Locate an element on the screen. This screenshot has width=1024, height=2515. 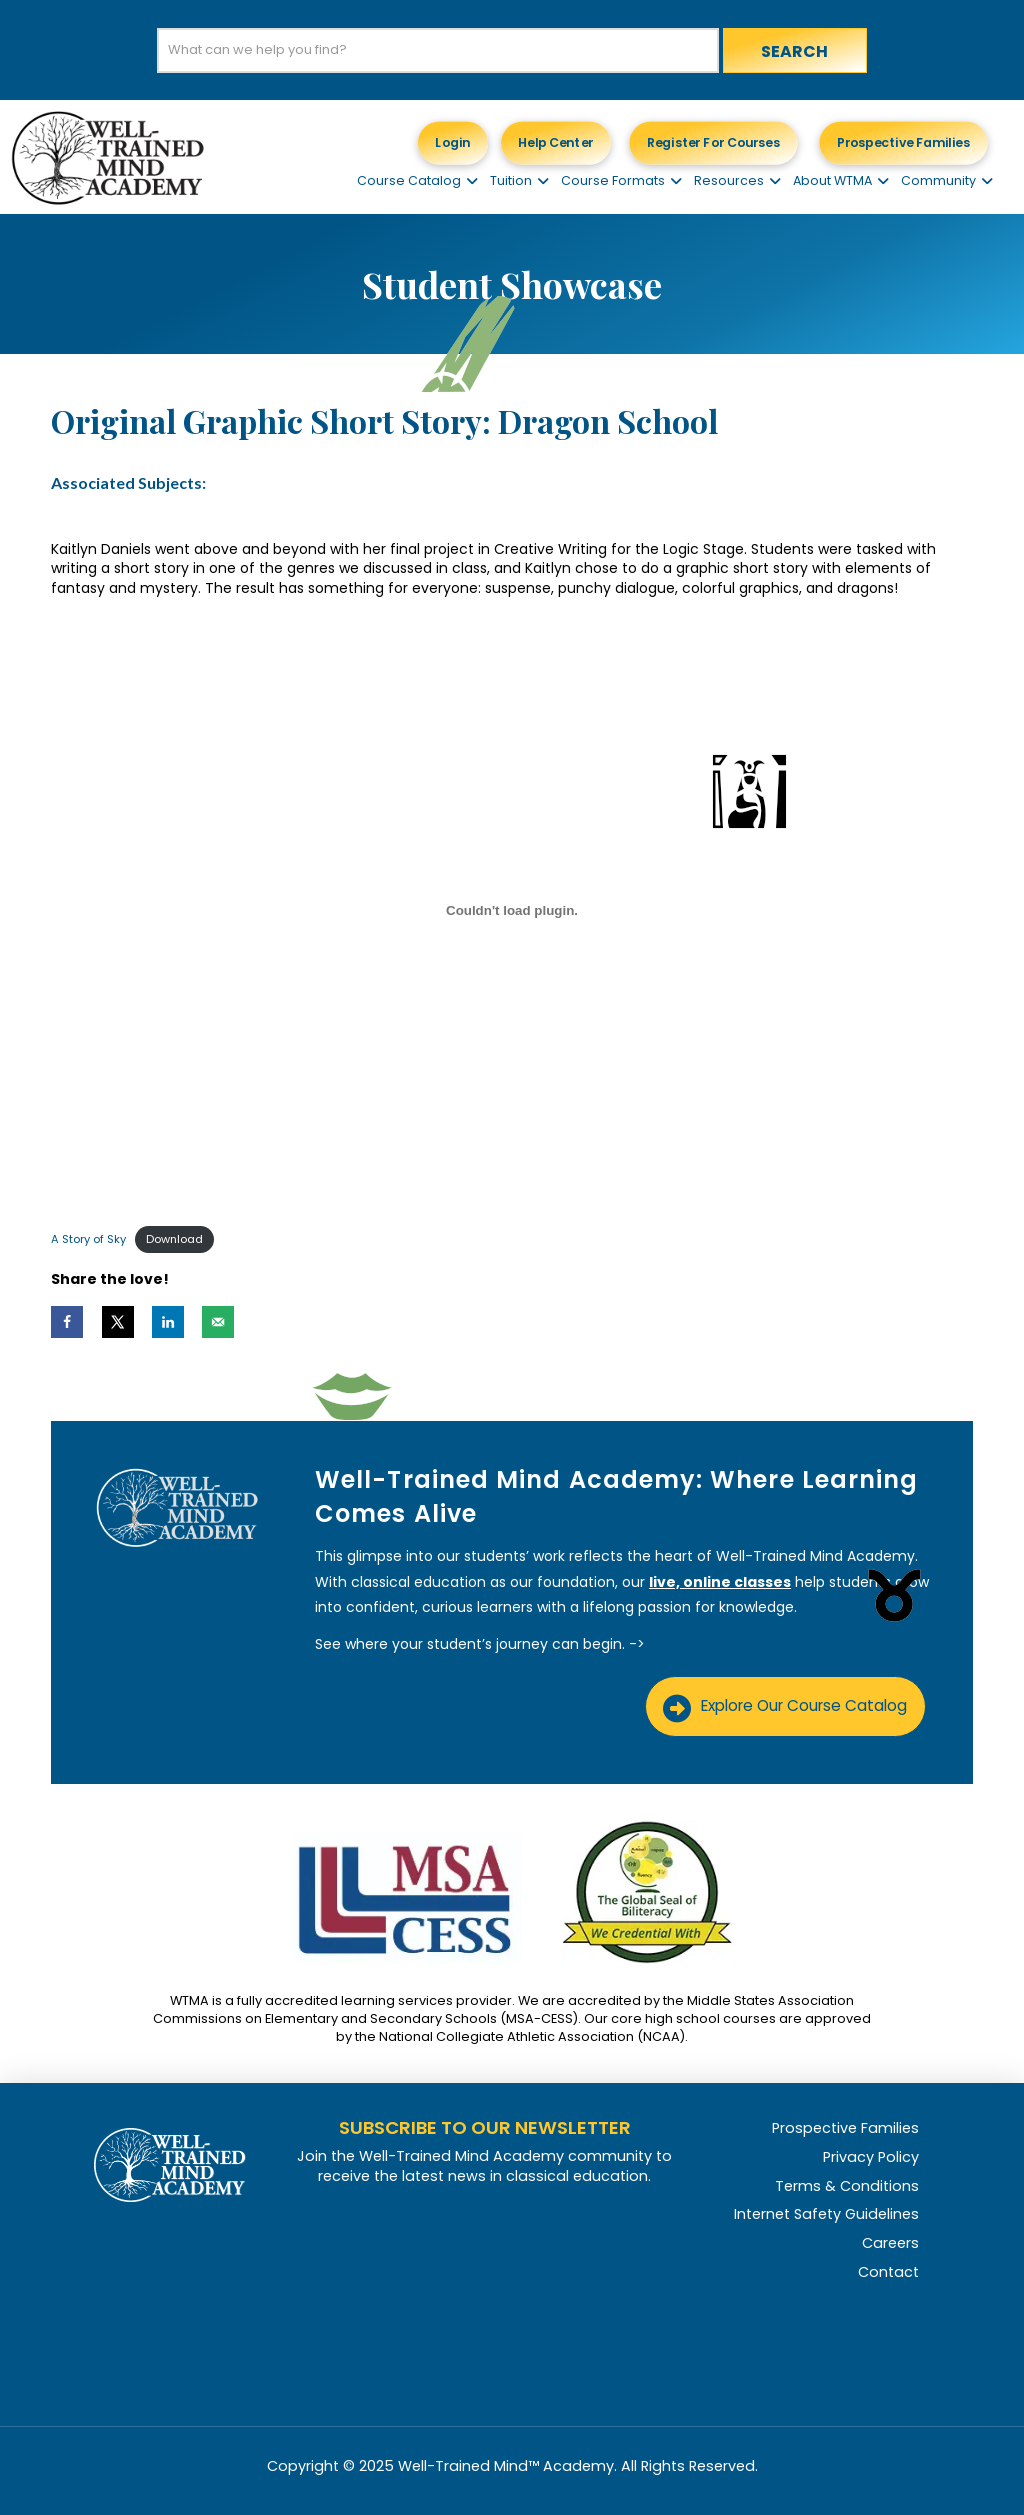
the high priestess tarot card is located at coordinates (749, 791).